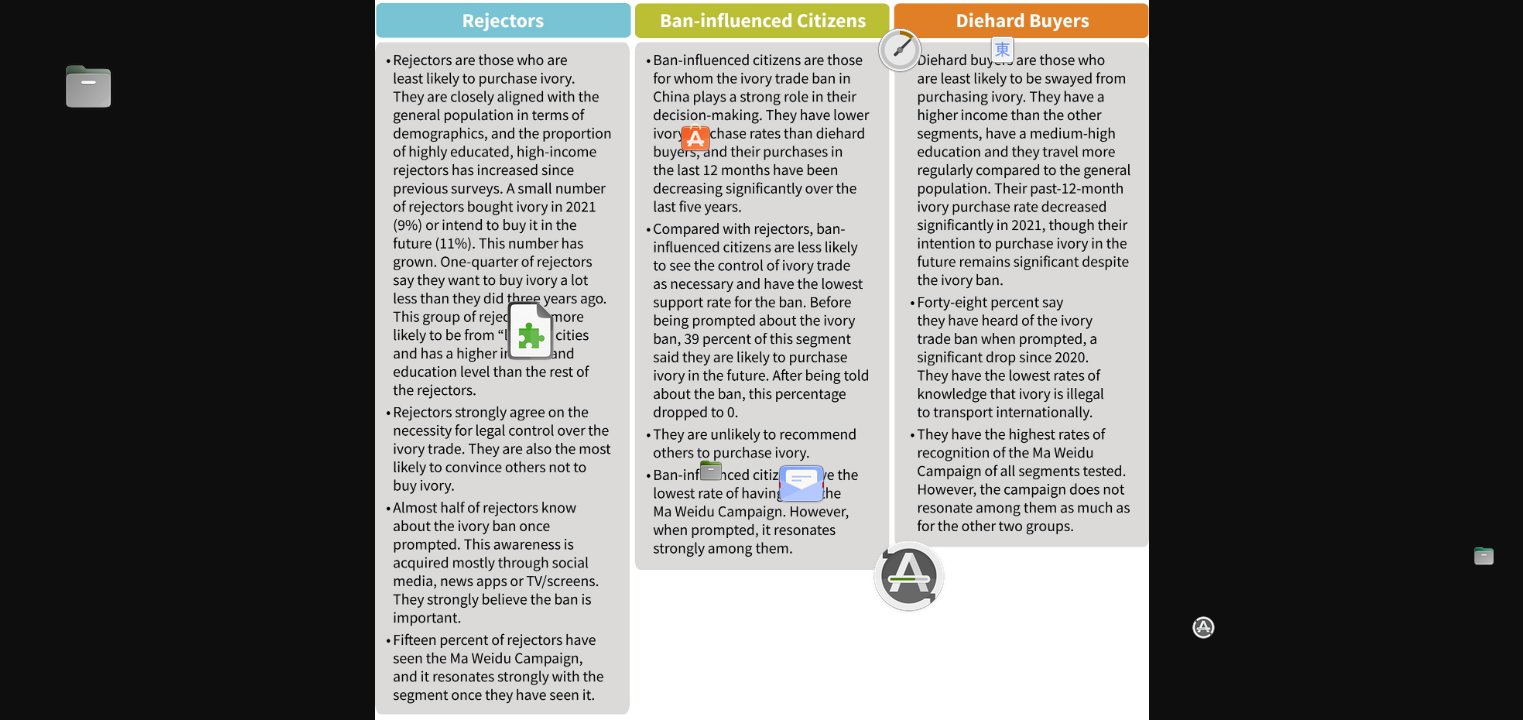 The image size is (1523, 720). What do you see at coordinates (1002, 49) in the screenshot?
I see `launch the mahjongg tile matching game` at bounding box center [1002, 49].